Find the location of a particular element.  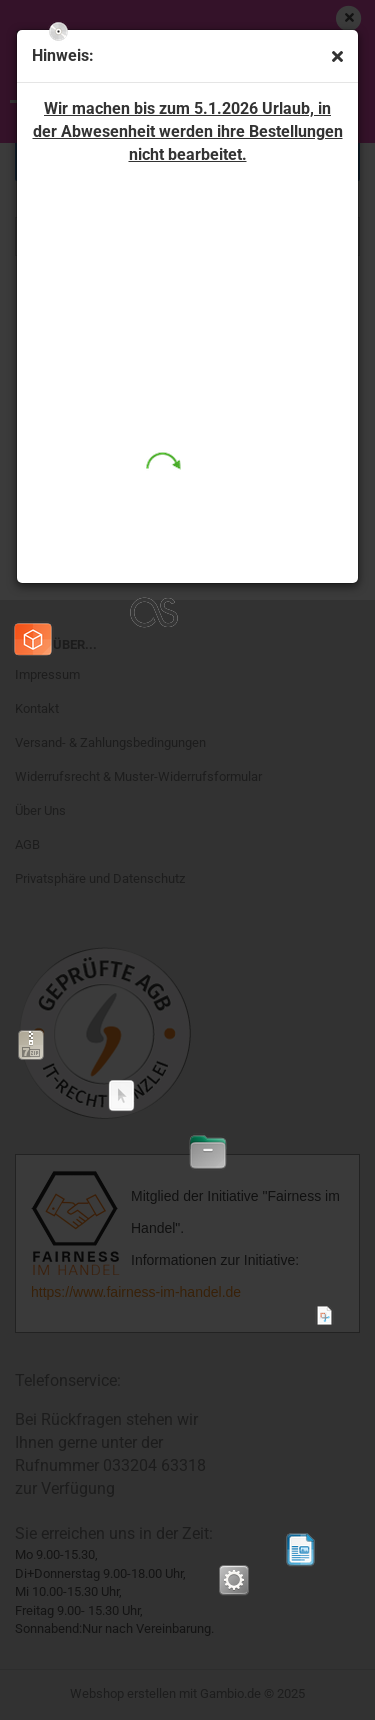

open a 3D model file is located at coordinates (33, 638).